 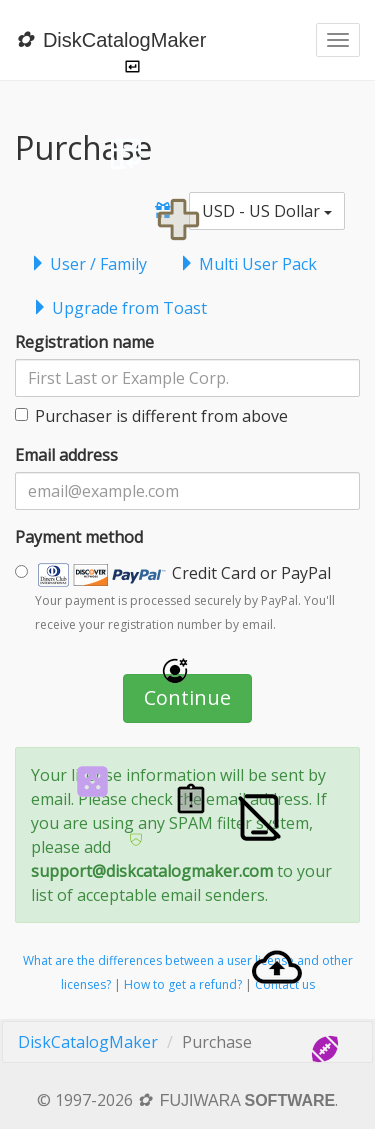 What do you see at coordinates (92, 781) in the screenshot?
I see `roll dice or randomize selection` at bounding box center [92, 781].